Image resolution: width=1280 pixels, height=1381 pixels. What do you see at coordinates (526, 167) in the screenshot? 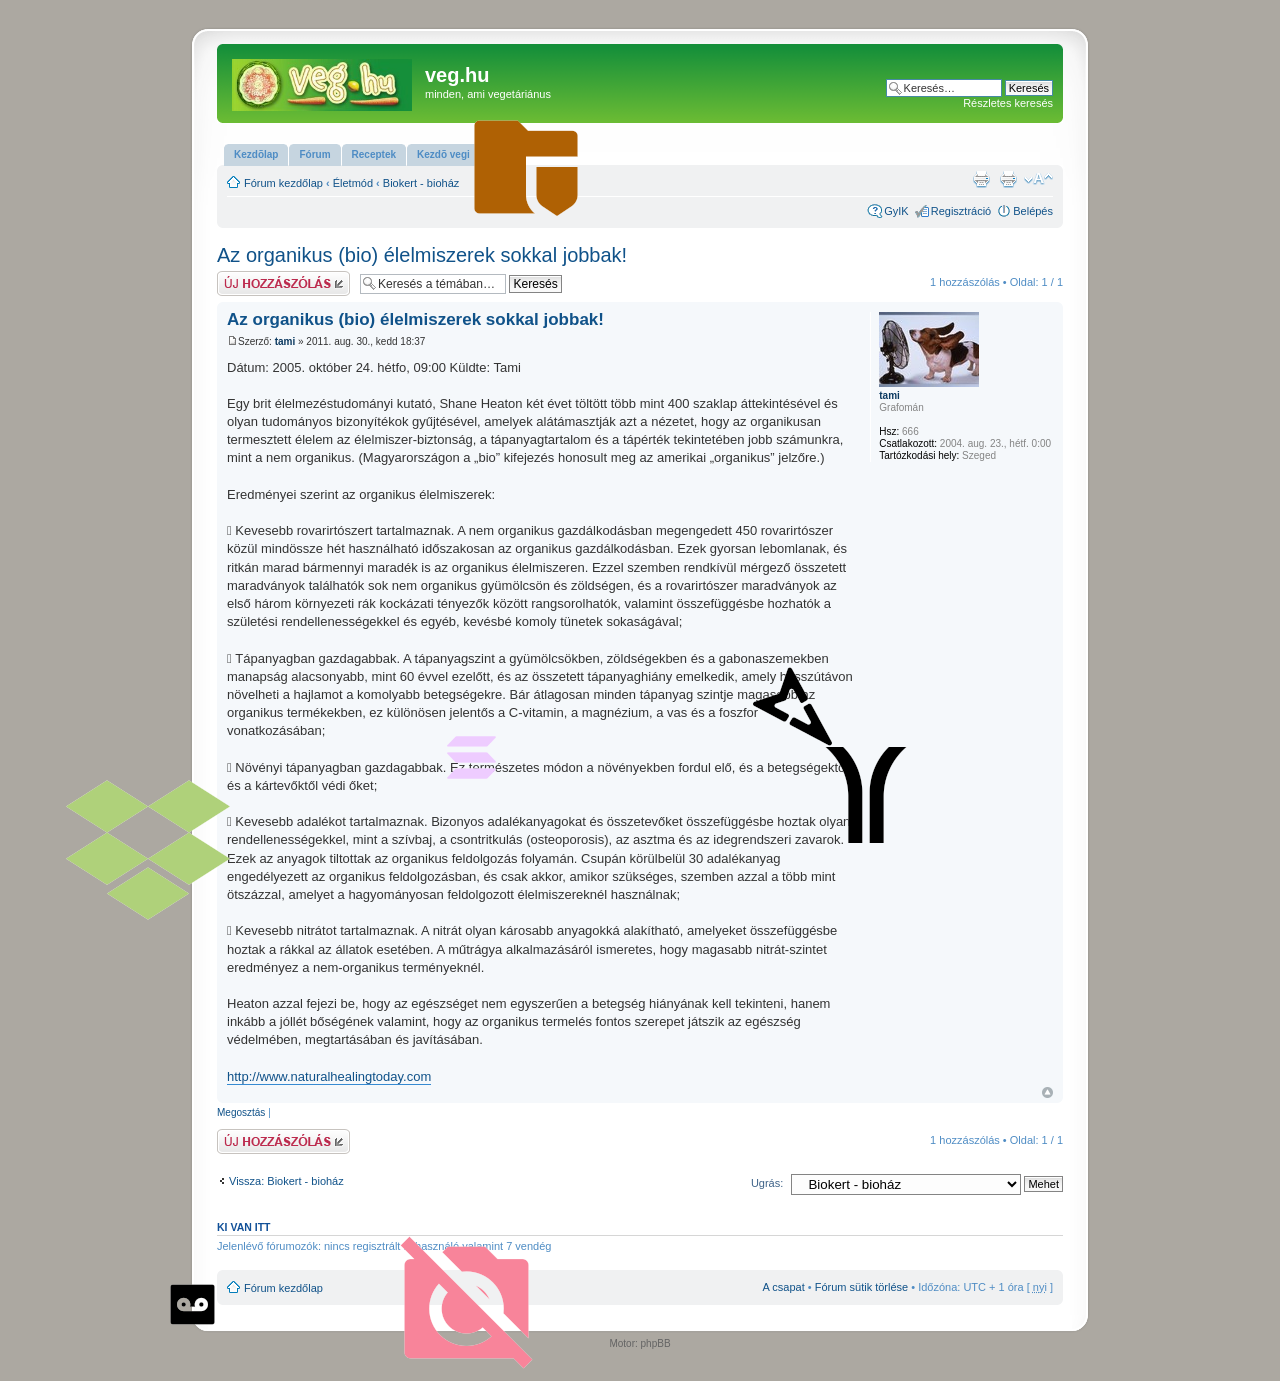
I see `access protected or secure files` at bounding box center [526, 167].